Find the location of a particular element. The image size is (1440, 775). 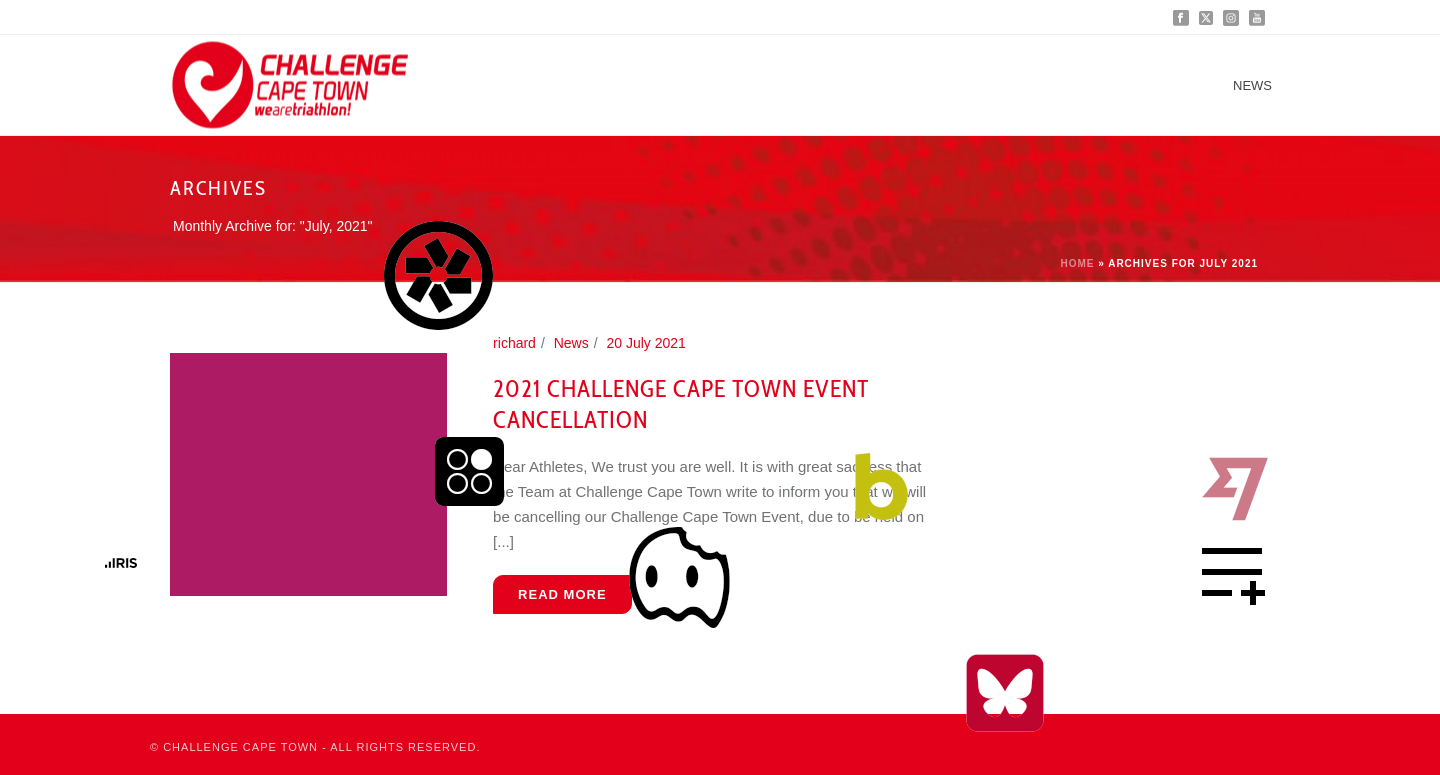

open the payback rewards app is located at coordinates (469, 471).